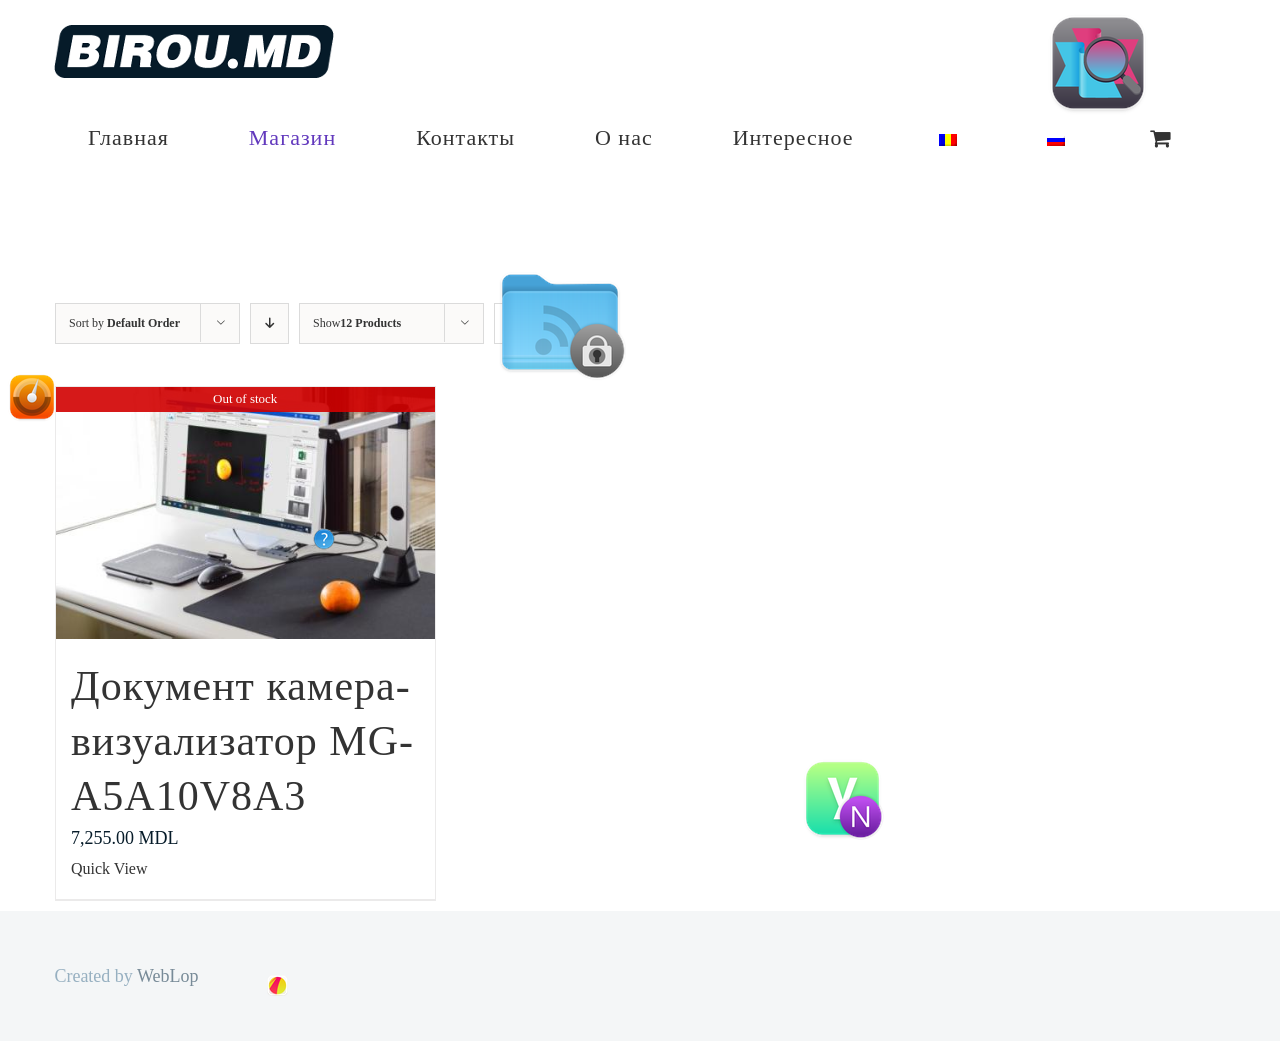 The image size is (1280, 1041). Describe the element at coordinates (324, 539) in the screenshot. I see `open help or support center` at that location.